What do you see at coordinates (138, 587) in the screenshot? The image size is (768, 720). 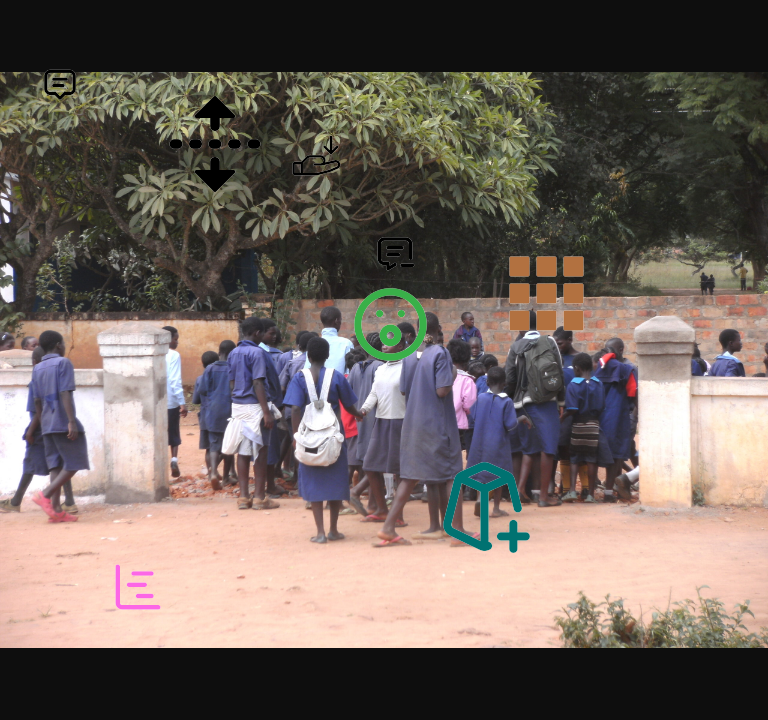 I see `view project timeline or schedule` at bounding box center [138, 587].